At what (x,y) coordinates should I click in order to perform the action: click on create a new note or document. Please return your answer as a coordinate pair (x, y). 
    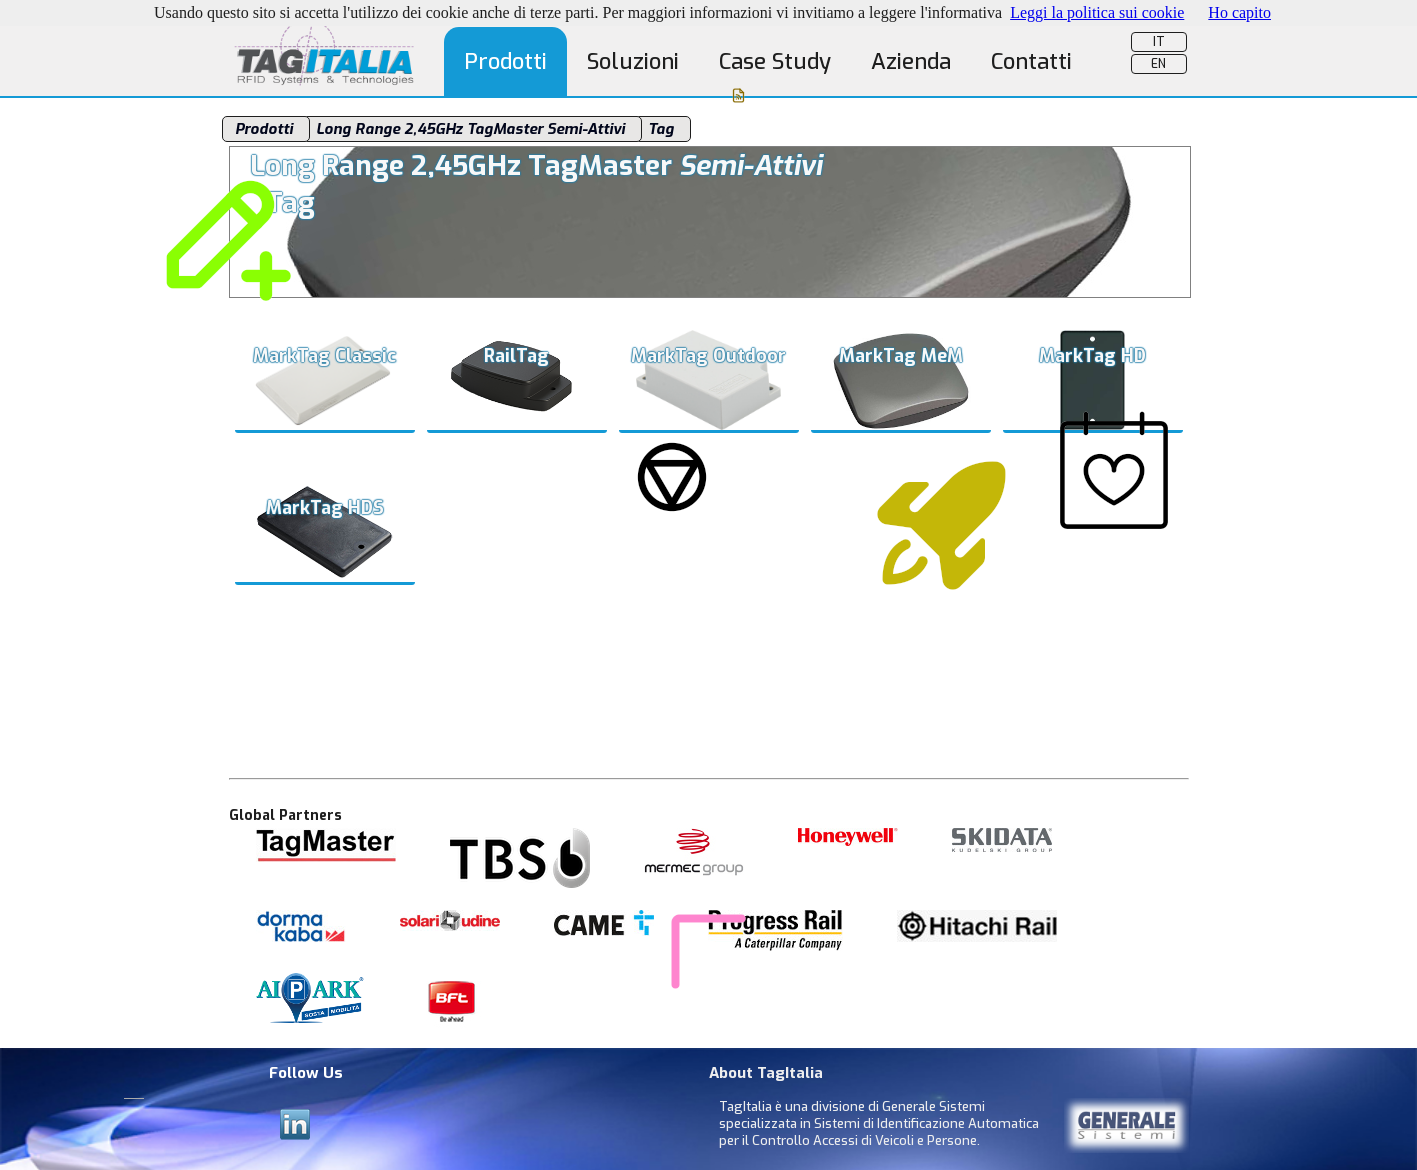
    Looking at the image, I should click on (222, 232).